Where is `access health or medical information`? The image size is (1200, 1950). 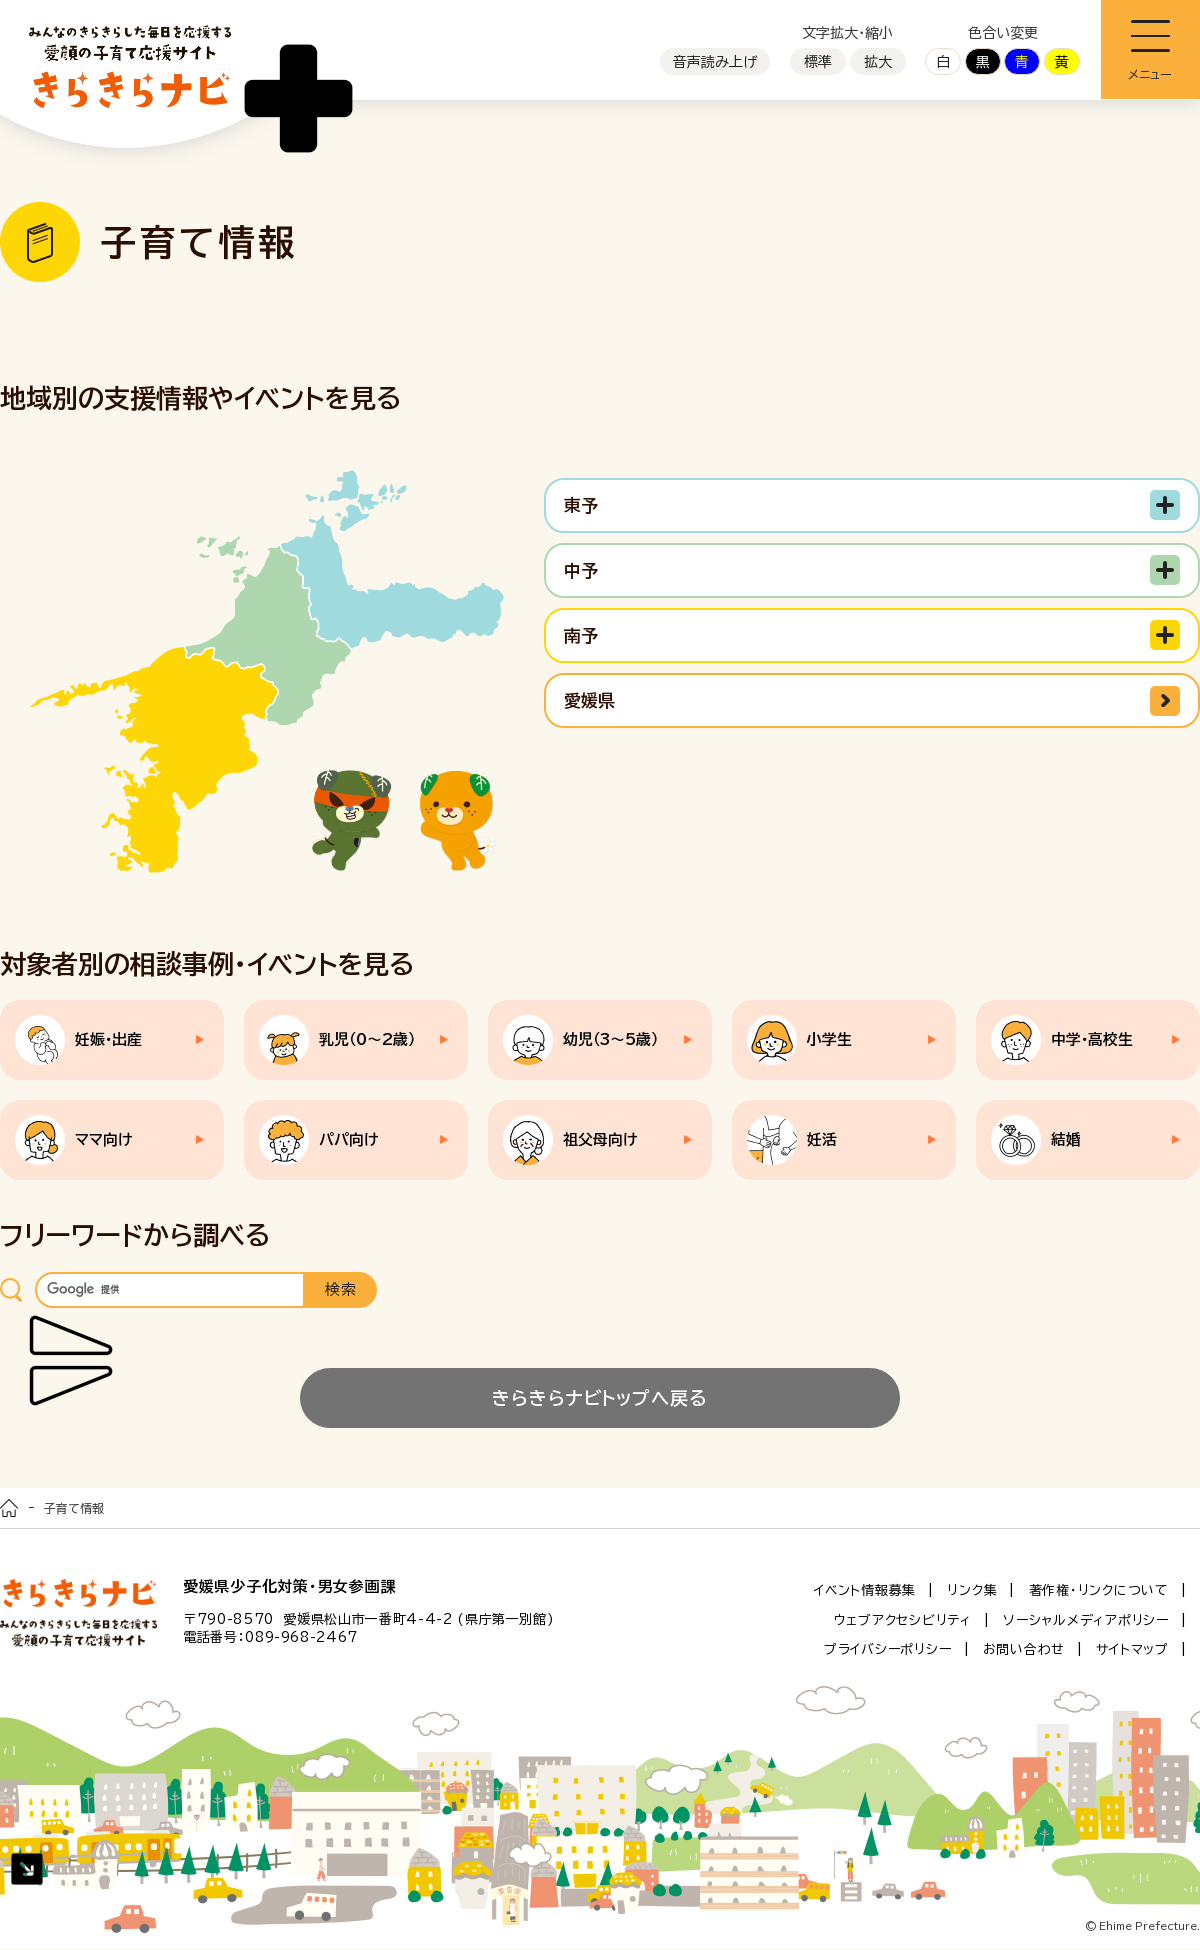
access health or medical information is located at coordinates (298, 98).